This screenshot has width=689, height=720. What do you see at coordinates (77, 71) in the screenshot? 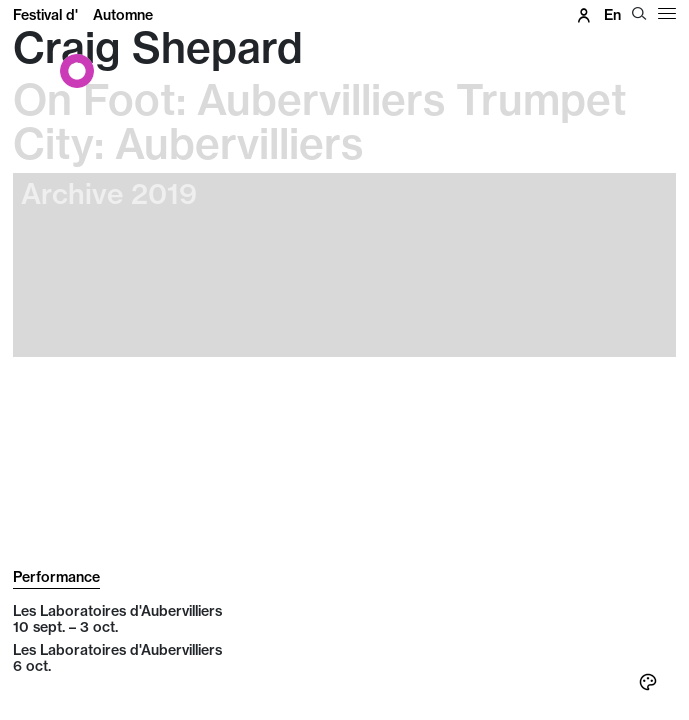
I see `access Okta identity management` at bounding box center [77, 71].